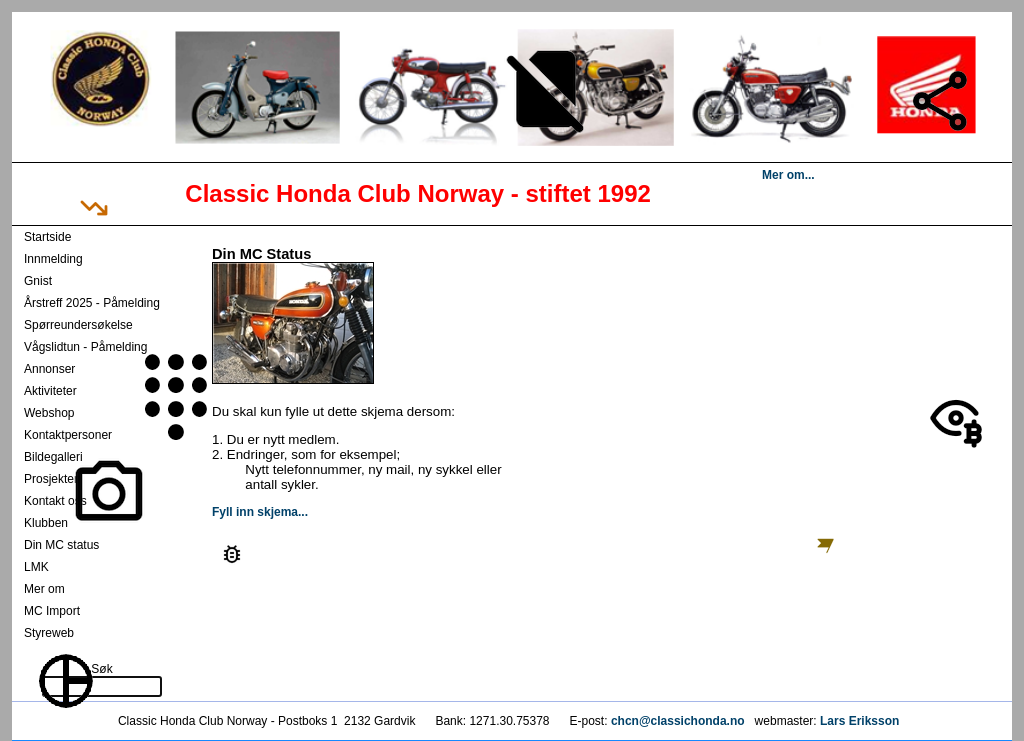 This screenshot has height=741, width=1024. Describe the element at coordinates (232, 554) in the screenshot. I see `report a bug or issue` at that location.